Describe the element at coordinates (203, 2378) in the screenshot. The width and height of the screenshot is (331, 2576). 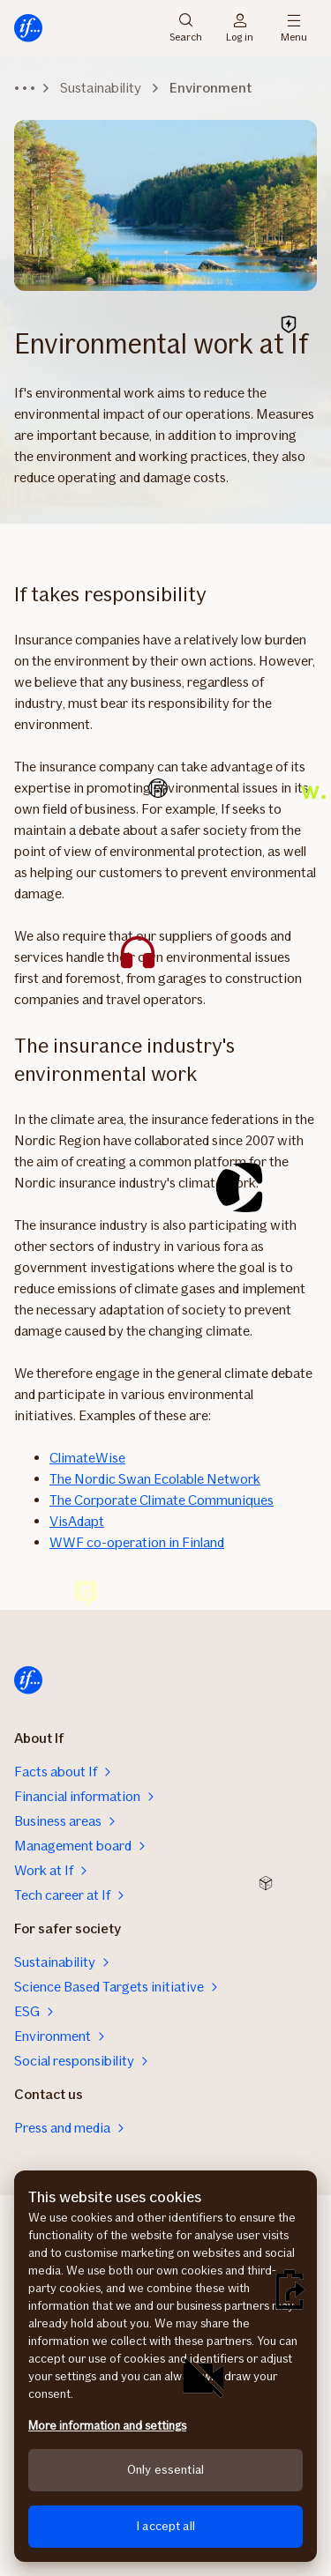
I see `turn off camera or disable video` at that location.